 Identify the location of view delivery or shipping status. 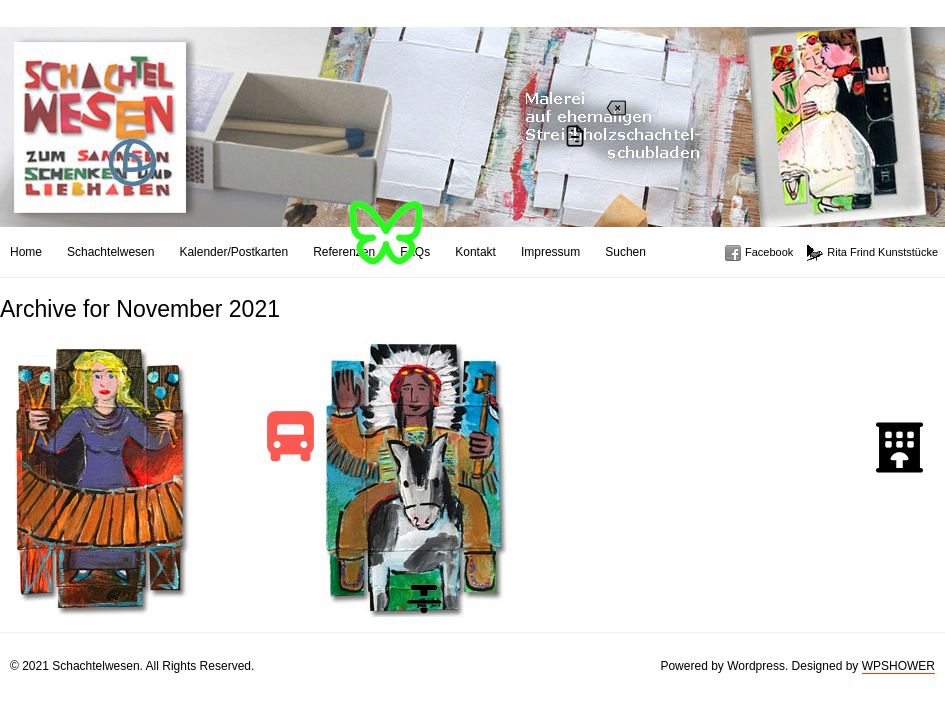
(290, 434).